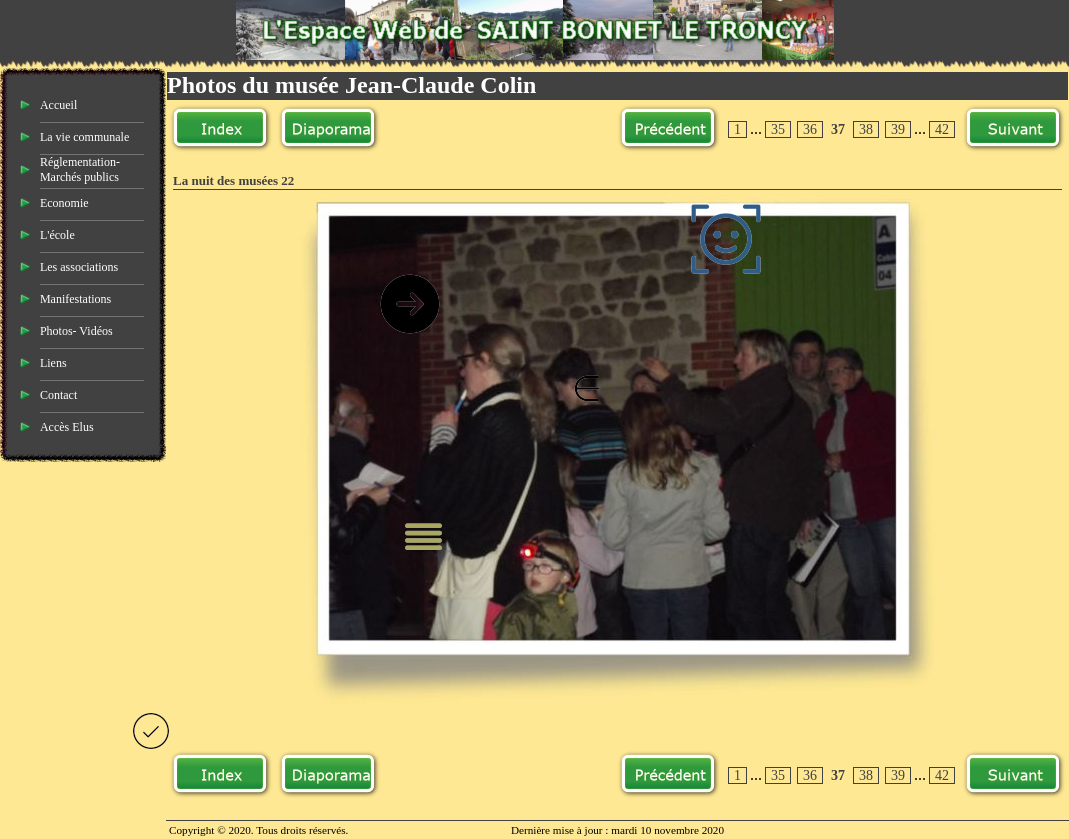 This screenshot has width=1069, height=839. What do you see at coordinates (587, 388) in the screenshot?
I see `indicates set membership in mathematical notation` at bounding box center [587, 388].